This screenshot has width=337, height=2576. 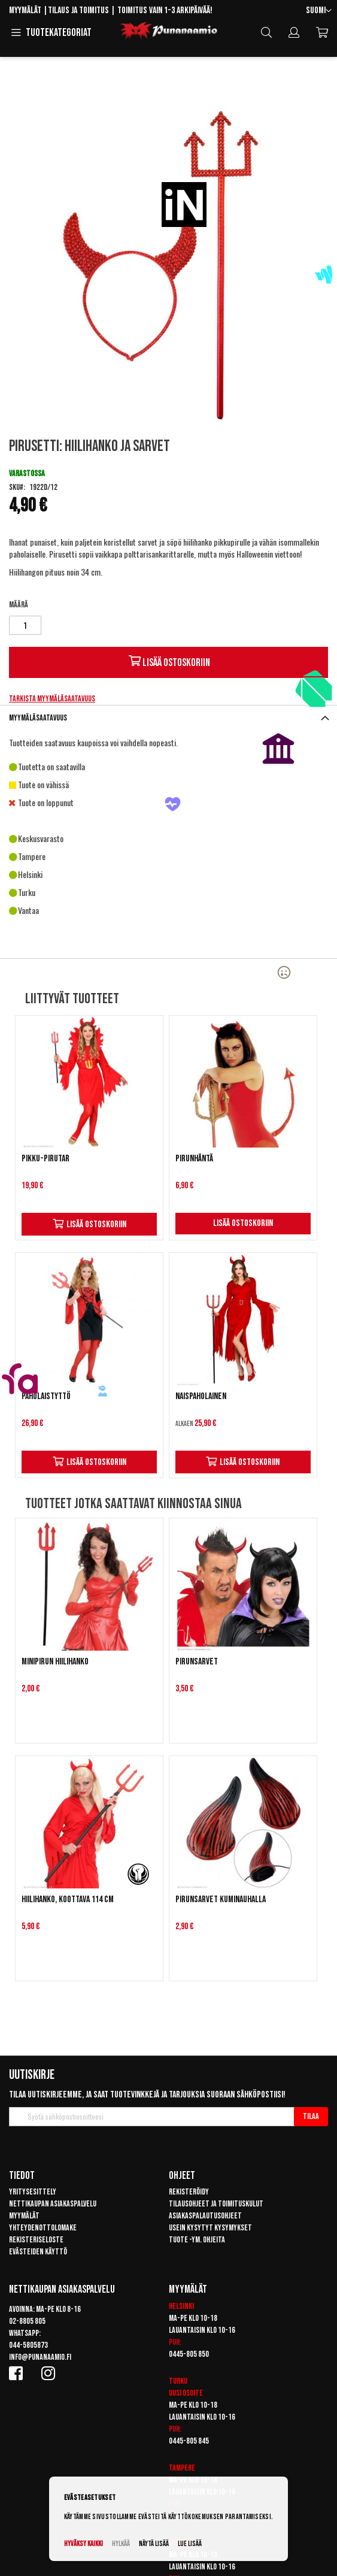 I want to click on dart programming language logo, so click(x=314, y=689).